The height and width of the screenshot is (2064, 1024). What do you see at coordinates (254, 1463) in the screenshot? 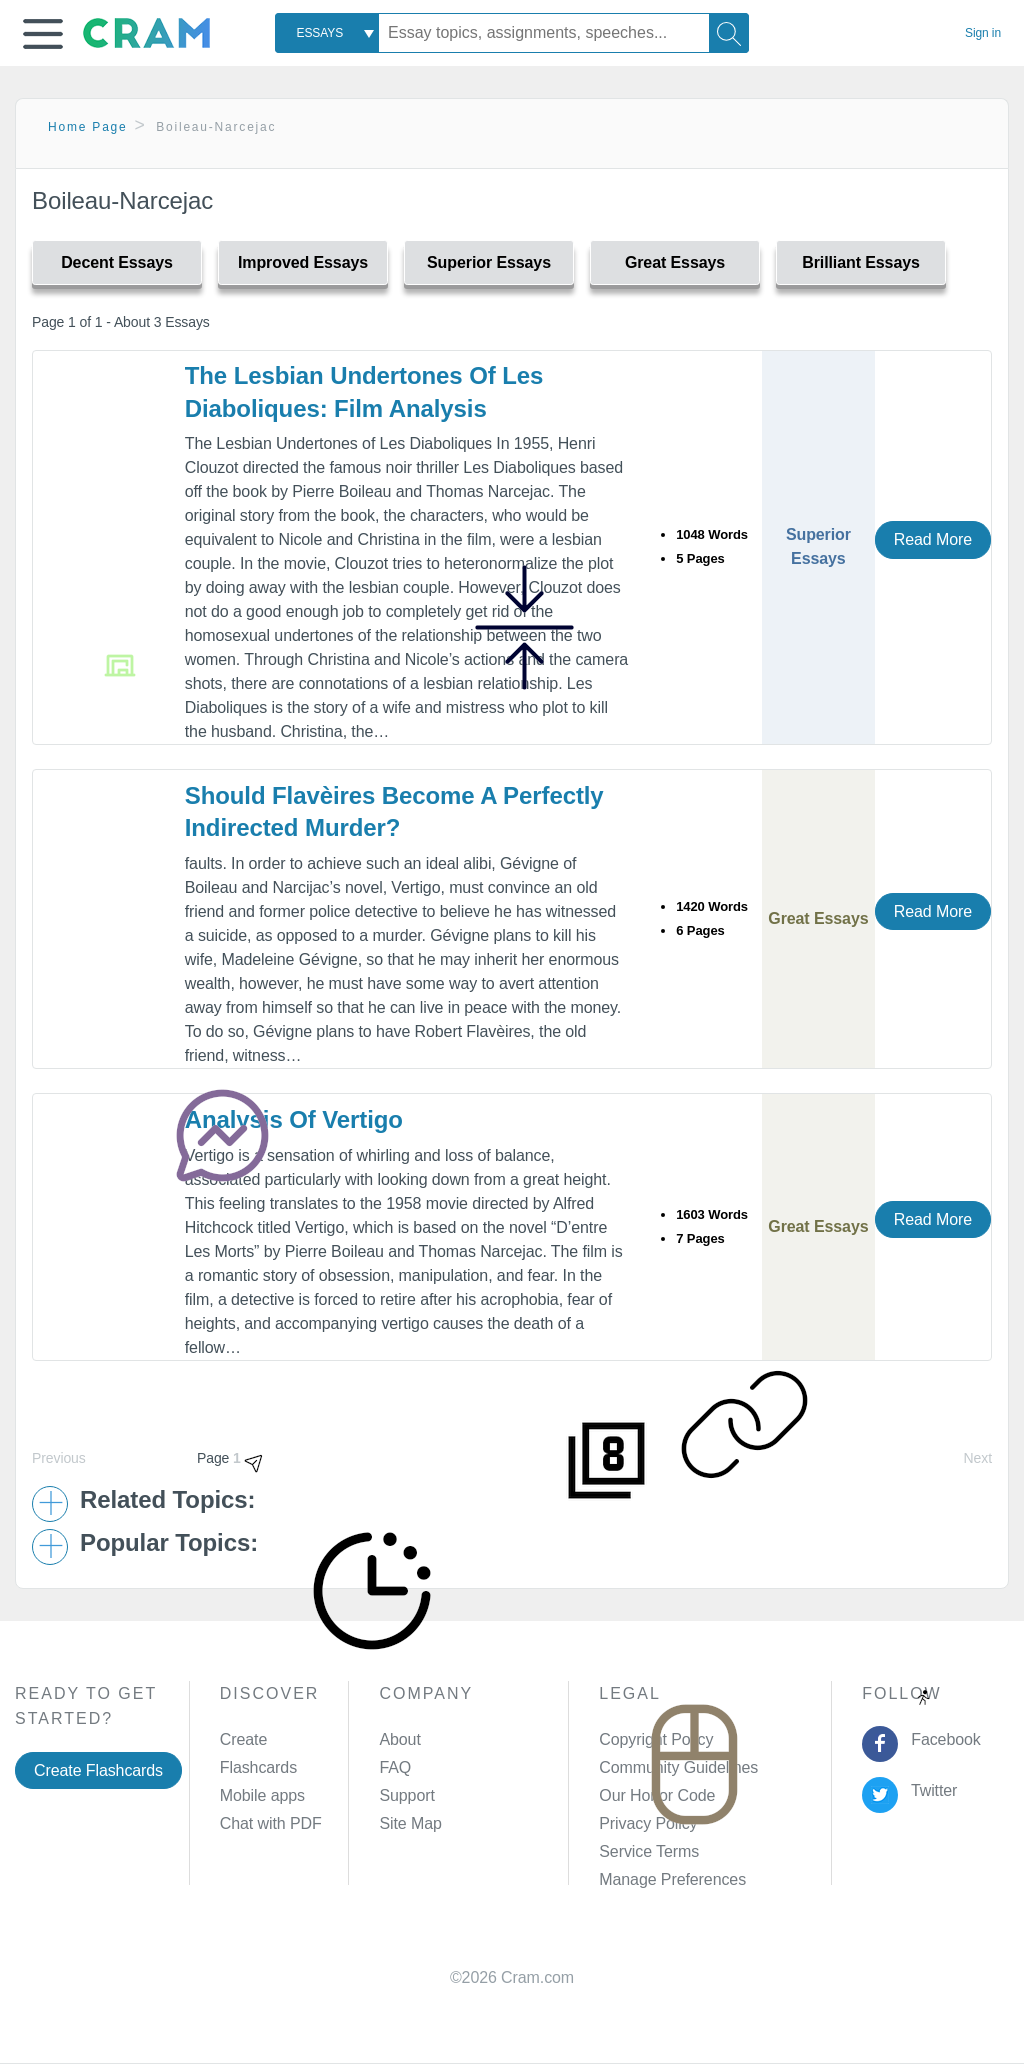
I see `send a message` at bounding box center [254, 1463].